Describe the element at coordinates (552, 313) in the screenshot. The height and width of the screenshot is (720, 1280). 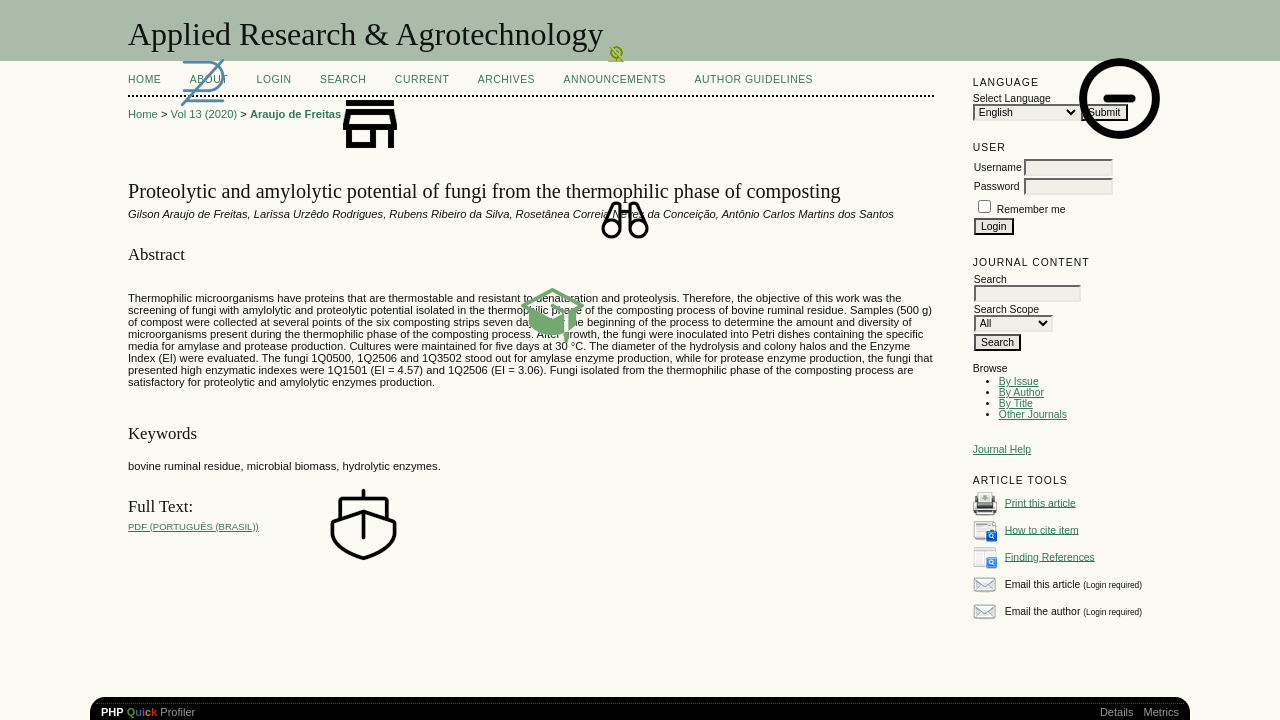
I see `access education or learning features` at that location.